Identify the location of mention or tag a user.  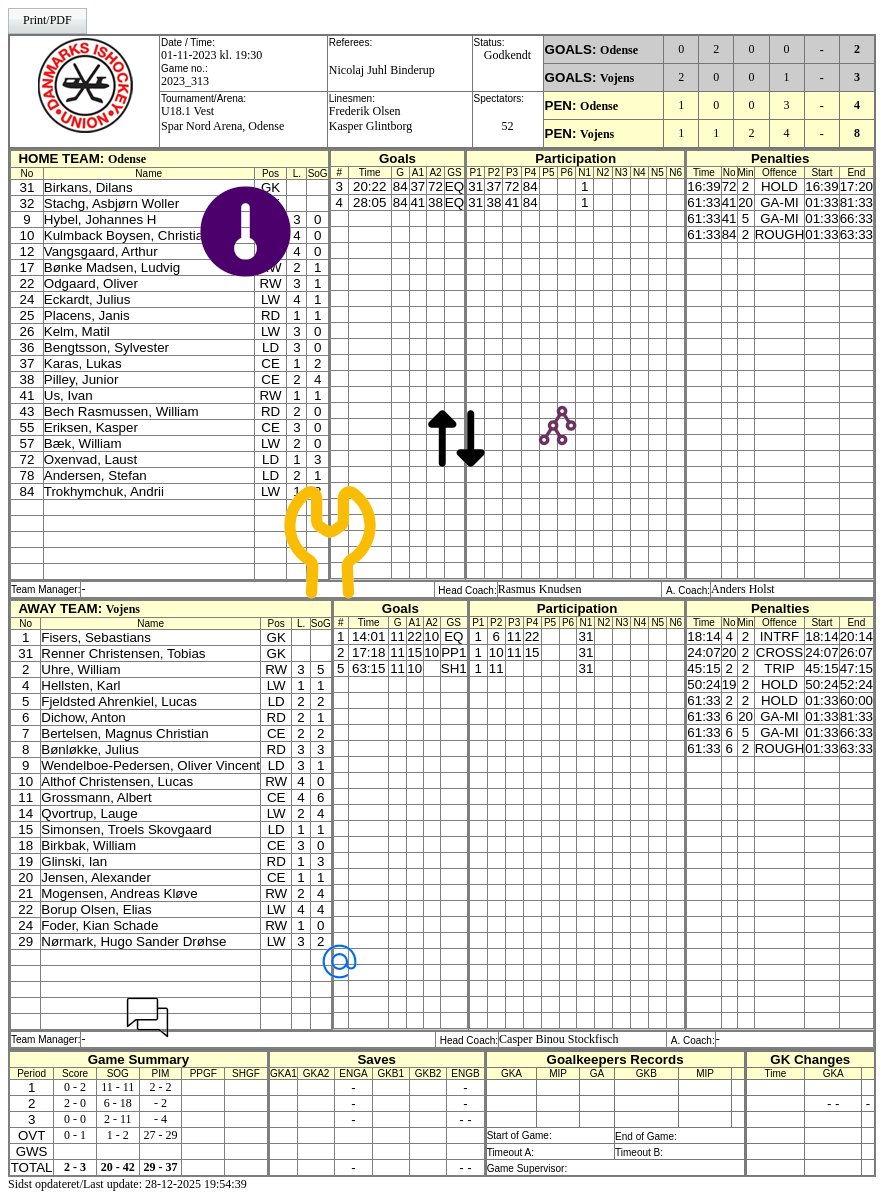
(339, 961).